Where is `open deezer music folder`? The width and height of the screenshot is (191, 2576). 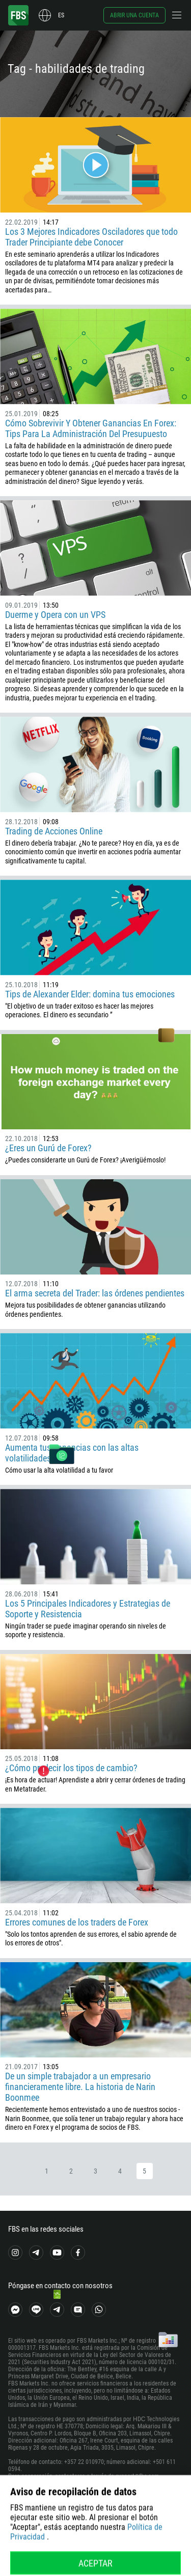 open deezer music folder is located at coordinates (168, 2340).